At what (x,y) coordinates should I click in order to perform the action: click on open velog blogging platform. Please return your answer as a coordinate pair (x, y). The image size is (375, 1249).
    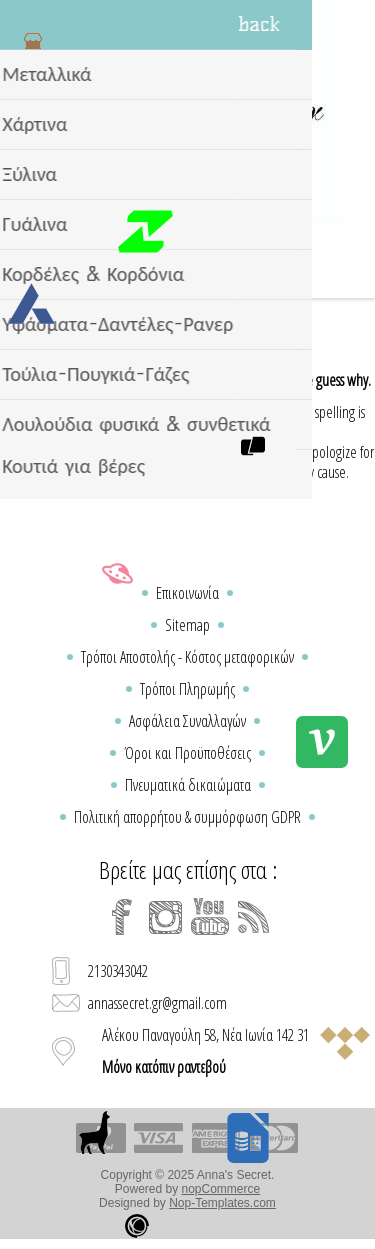
    Looking at the image, I should click on (322, 742).